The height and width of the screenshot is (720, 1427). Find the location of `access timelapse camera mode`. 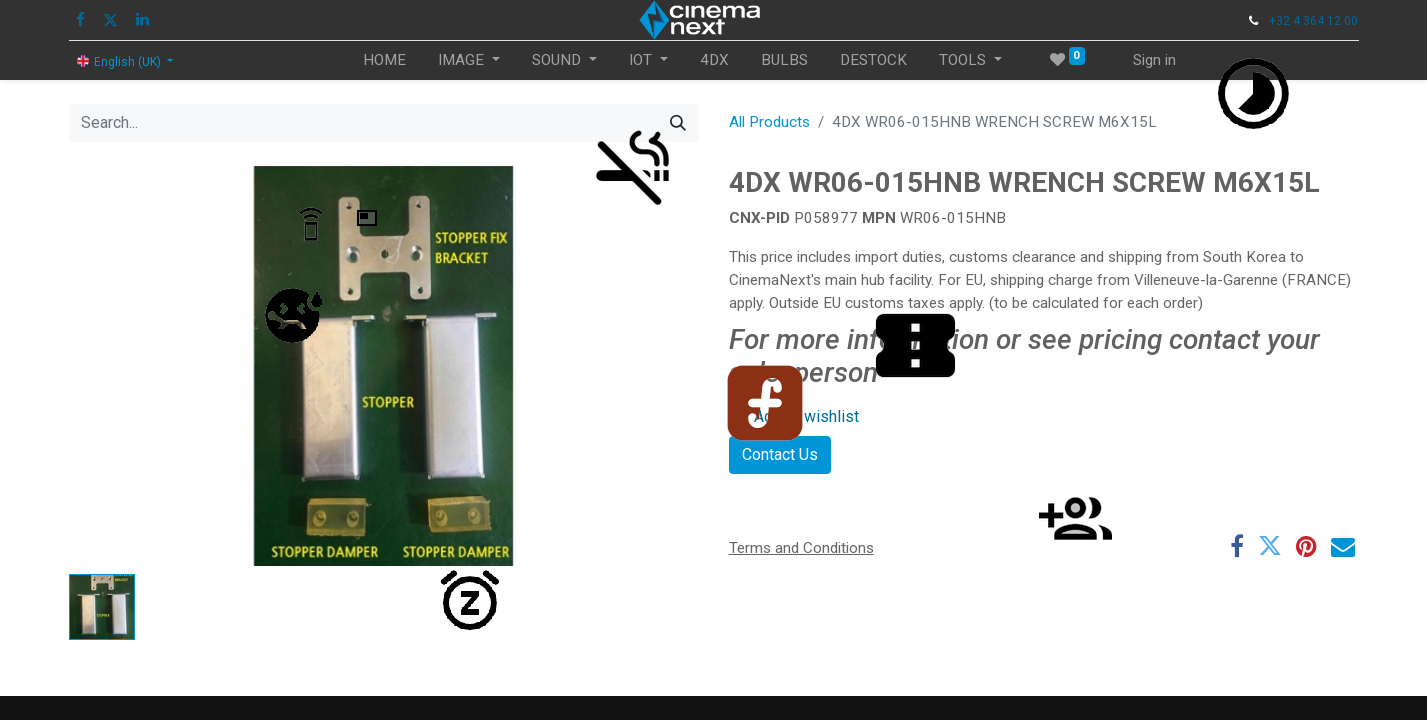

access timelapse camera mode is located at coordinates (1253, 93).